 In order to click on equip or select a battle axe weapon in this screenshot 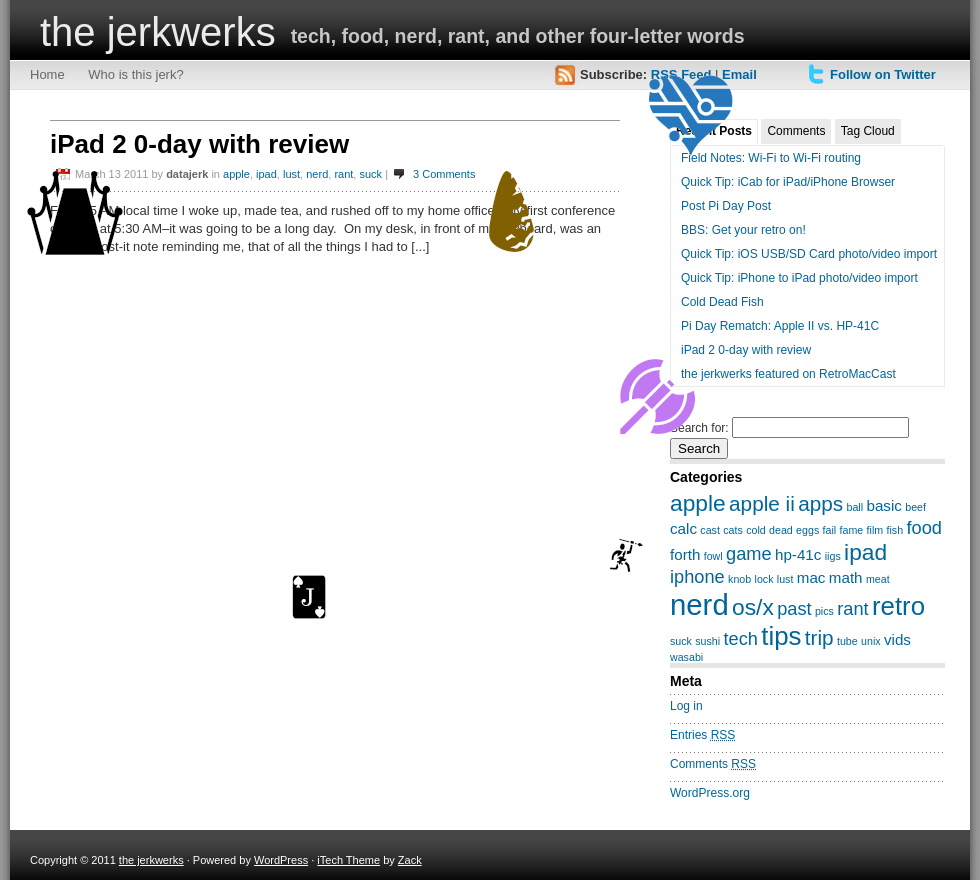, I will do `click(657, 396)`.